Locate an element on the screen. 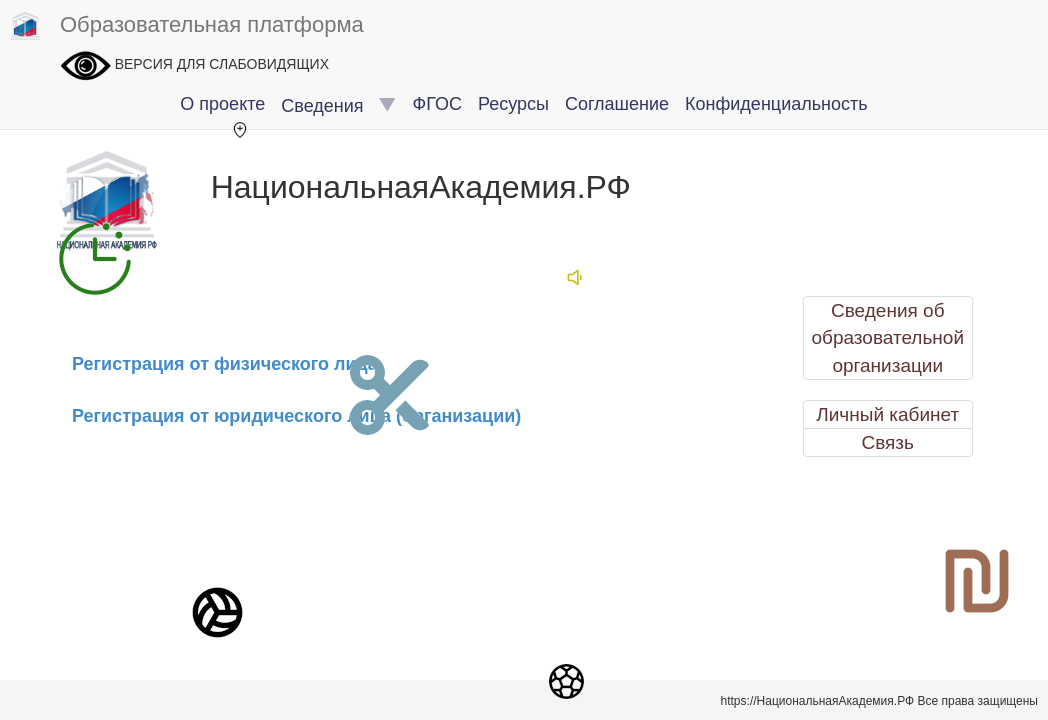 The image size is (1048, 720). access volleyball or beach sports content is located at coordinates (217, 612).